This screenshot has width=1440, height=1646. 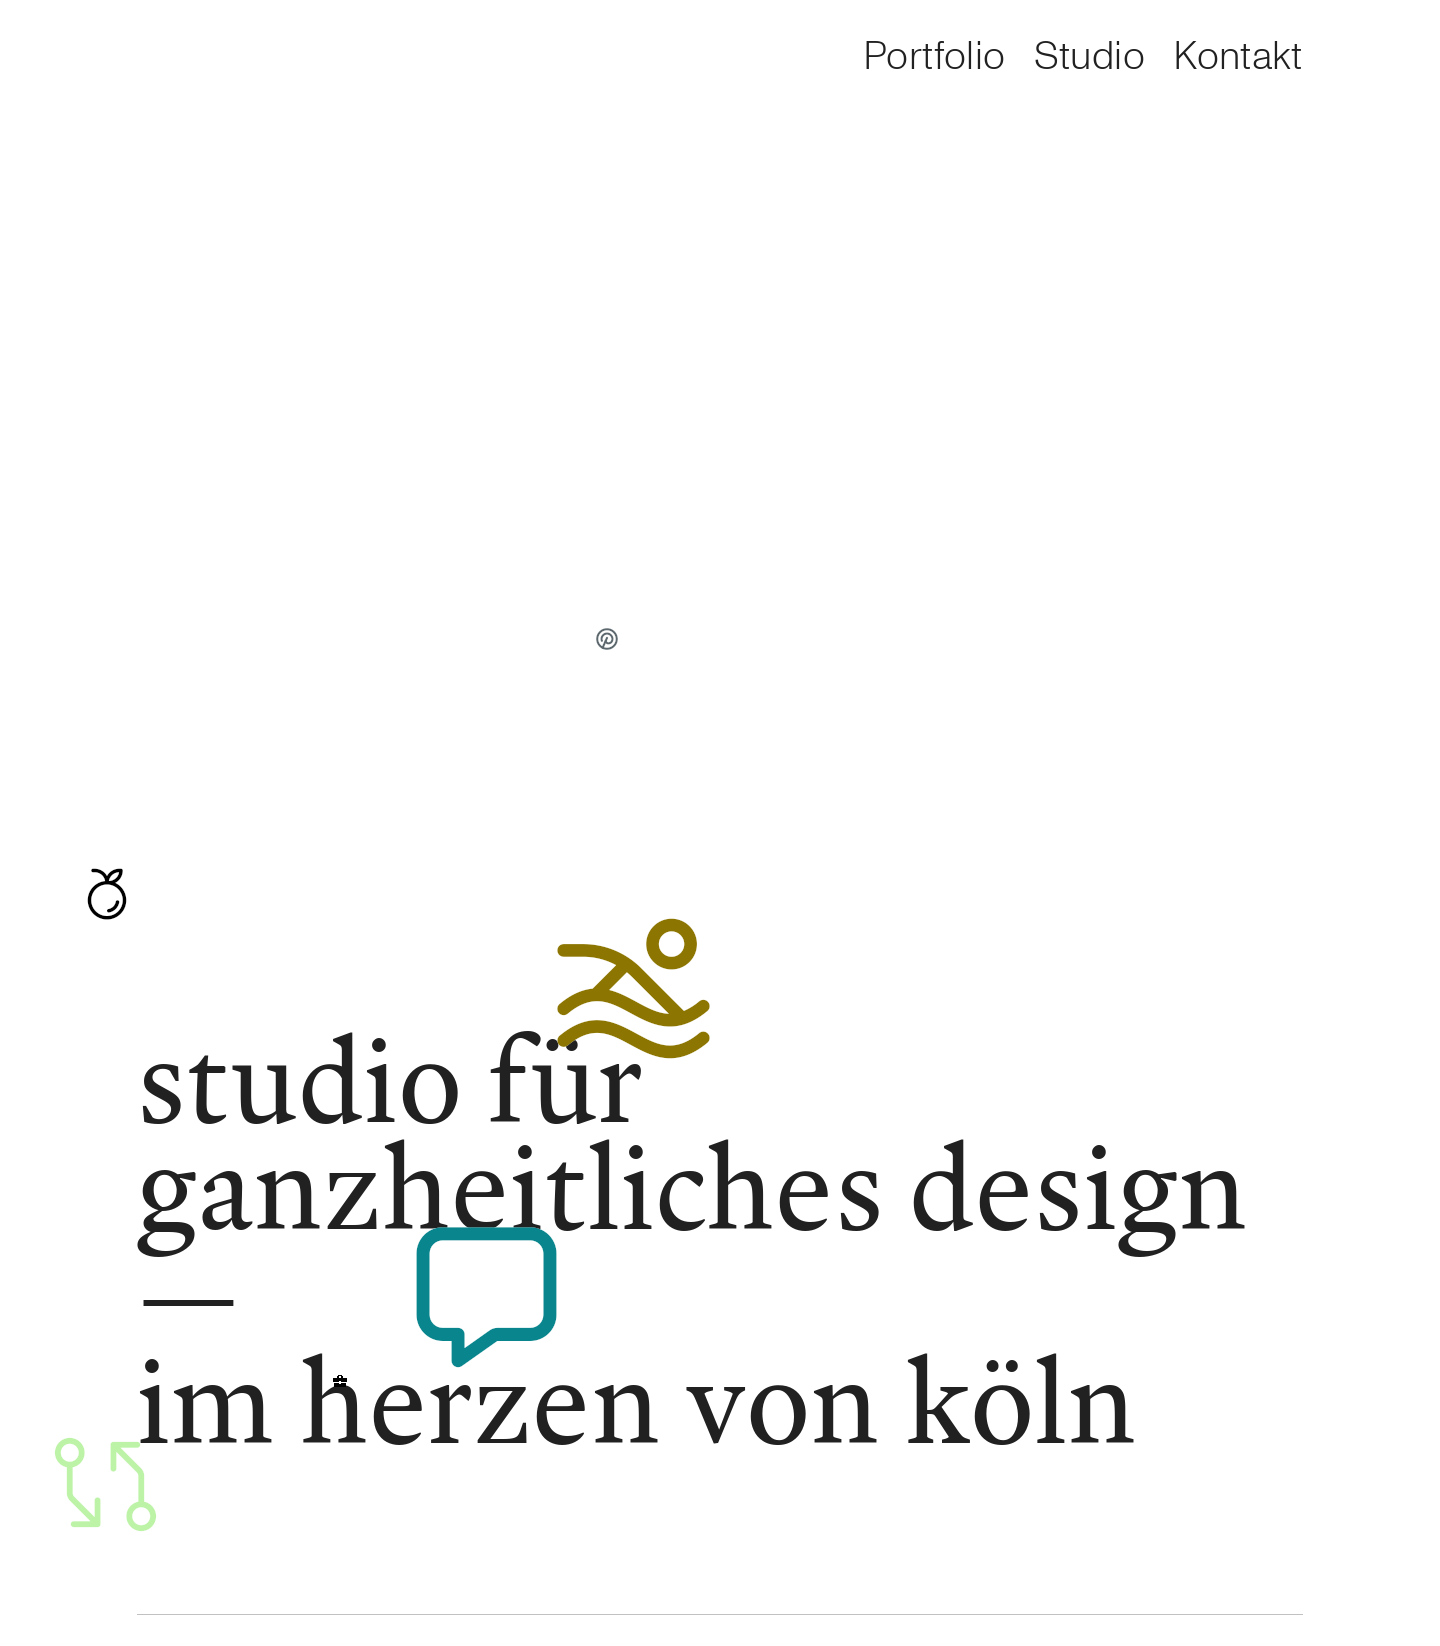 What do you see at coordinates (105, 1484) in the screenshot?
I see `view code differences between versions` at bounding box center [105, 1484].